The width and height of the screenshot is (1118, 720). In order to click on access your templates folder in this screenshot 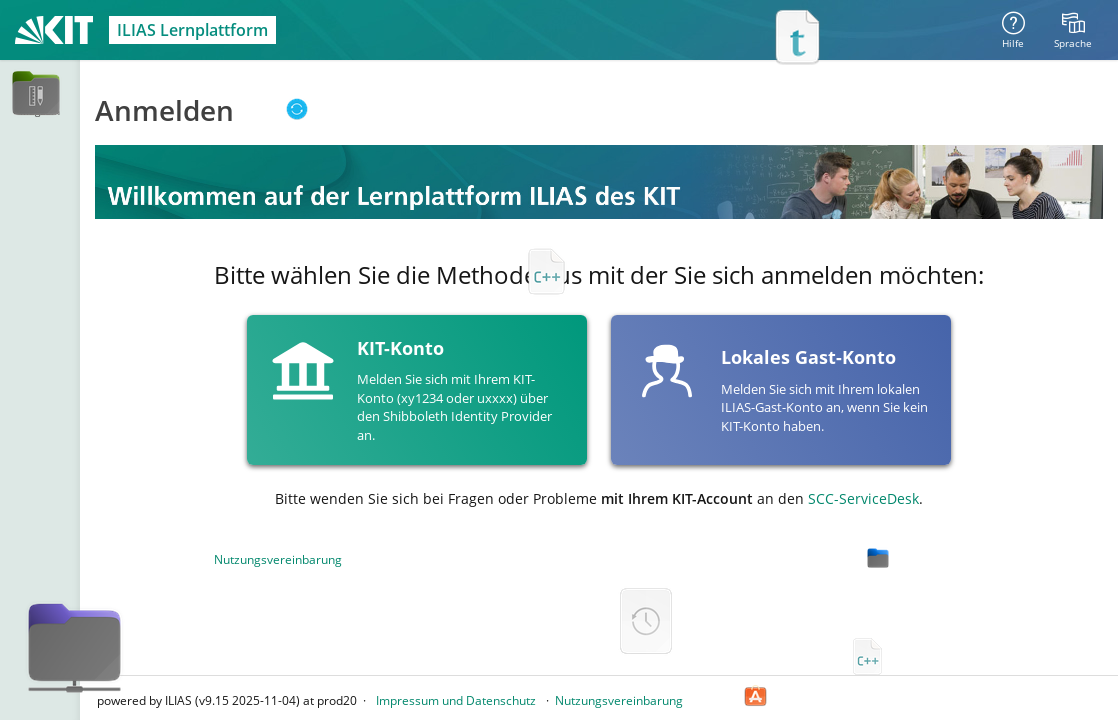, I will do `click(36, 93)`.